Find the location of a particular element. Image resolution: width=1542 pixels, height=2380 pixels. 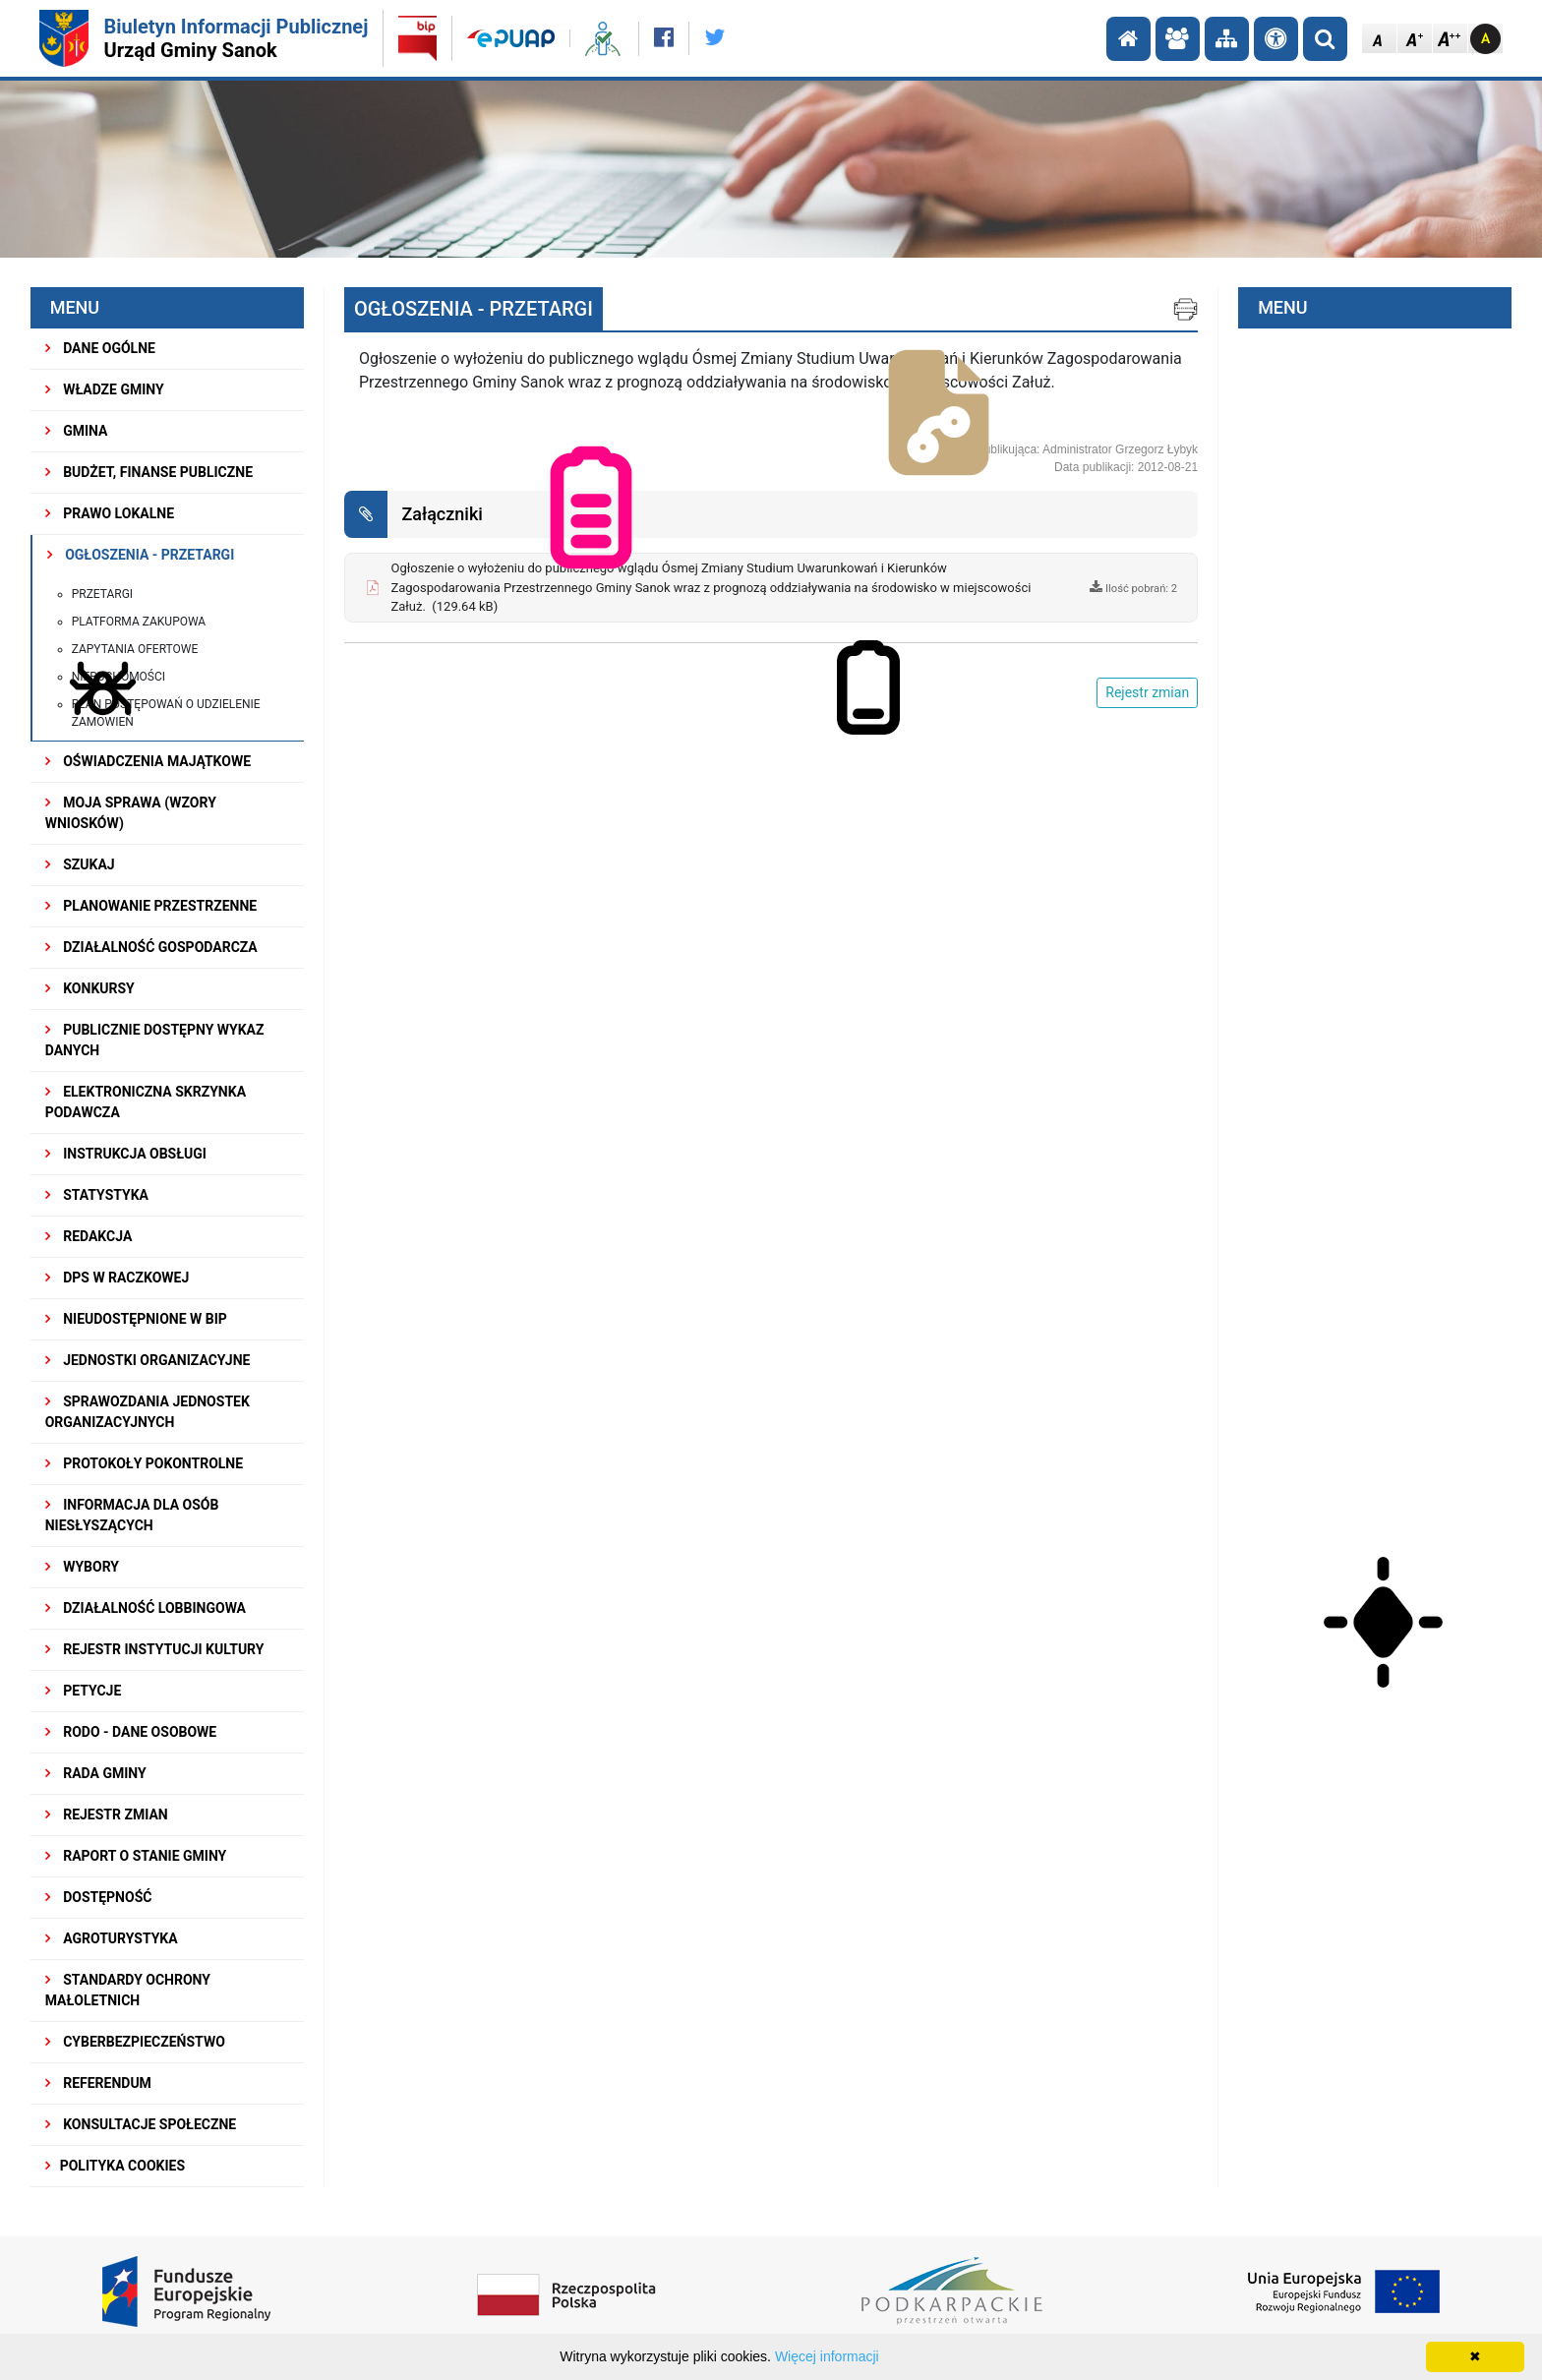

battery level indicator showing medium charge is located at coordinates (591, 507).